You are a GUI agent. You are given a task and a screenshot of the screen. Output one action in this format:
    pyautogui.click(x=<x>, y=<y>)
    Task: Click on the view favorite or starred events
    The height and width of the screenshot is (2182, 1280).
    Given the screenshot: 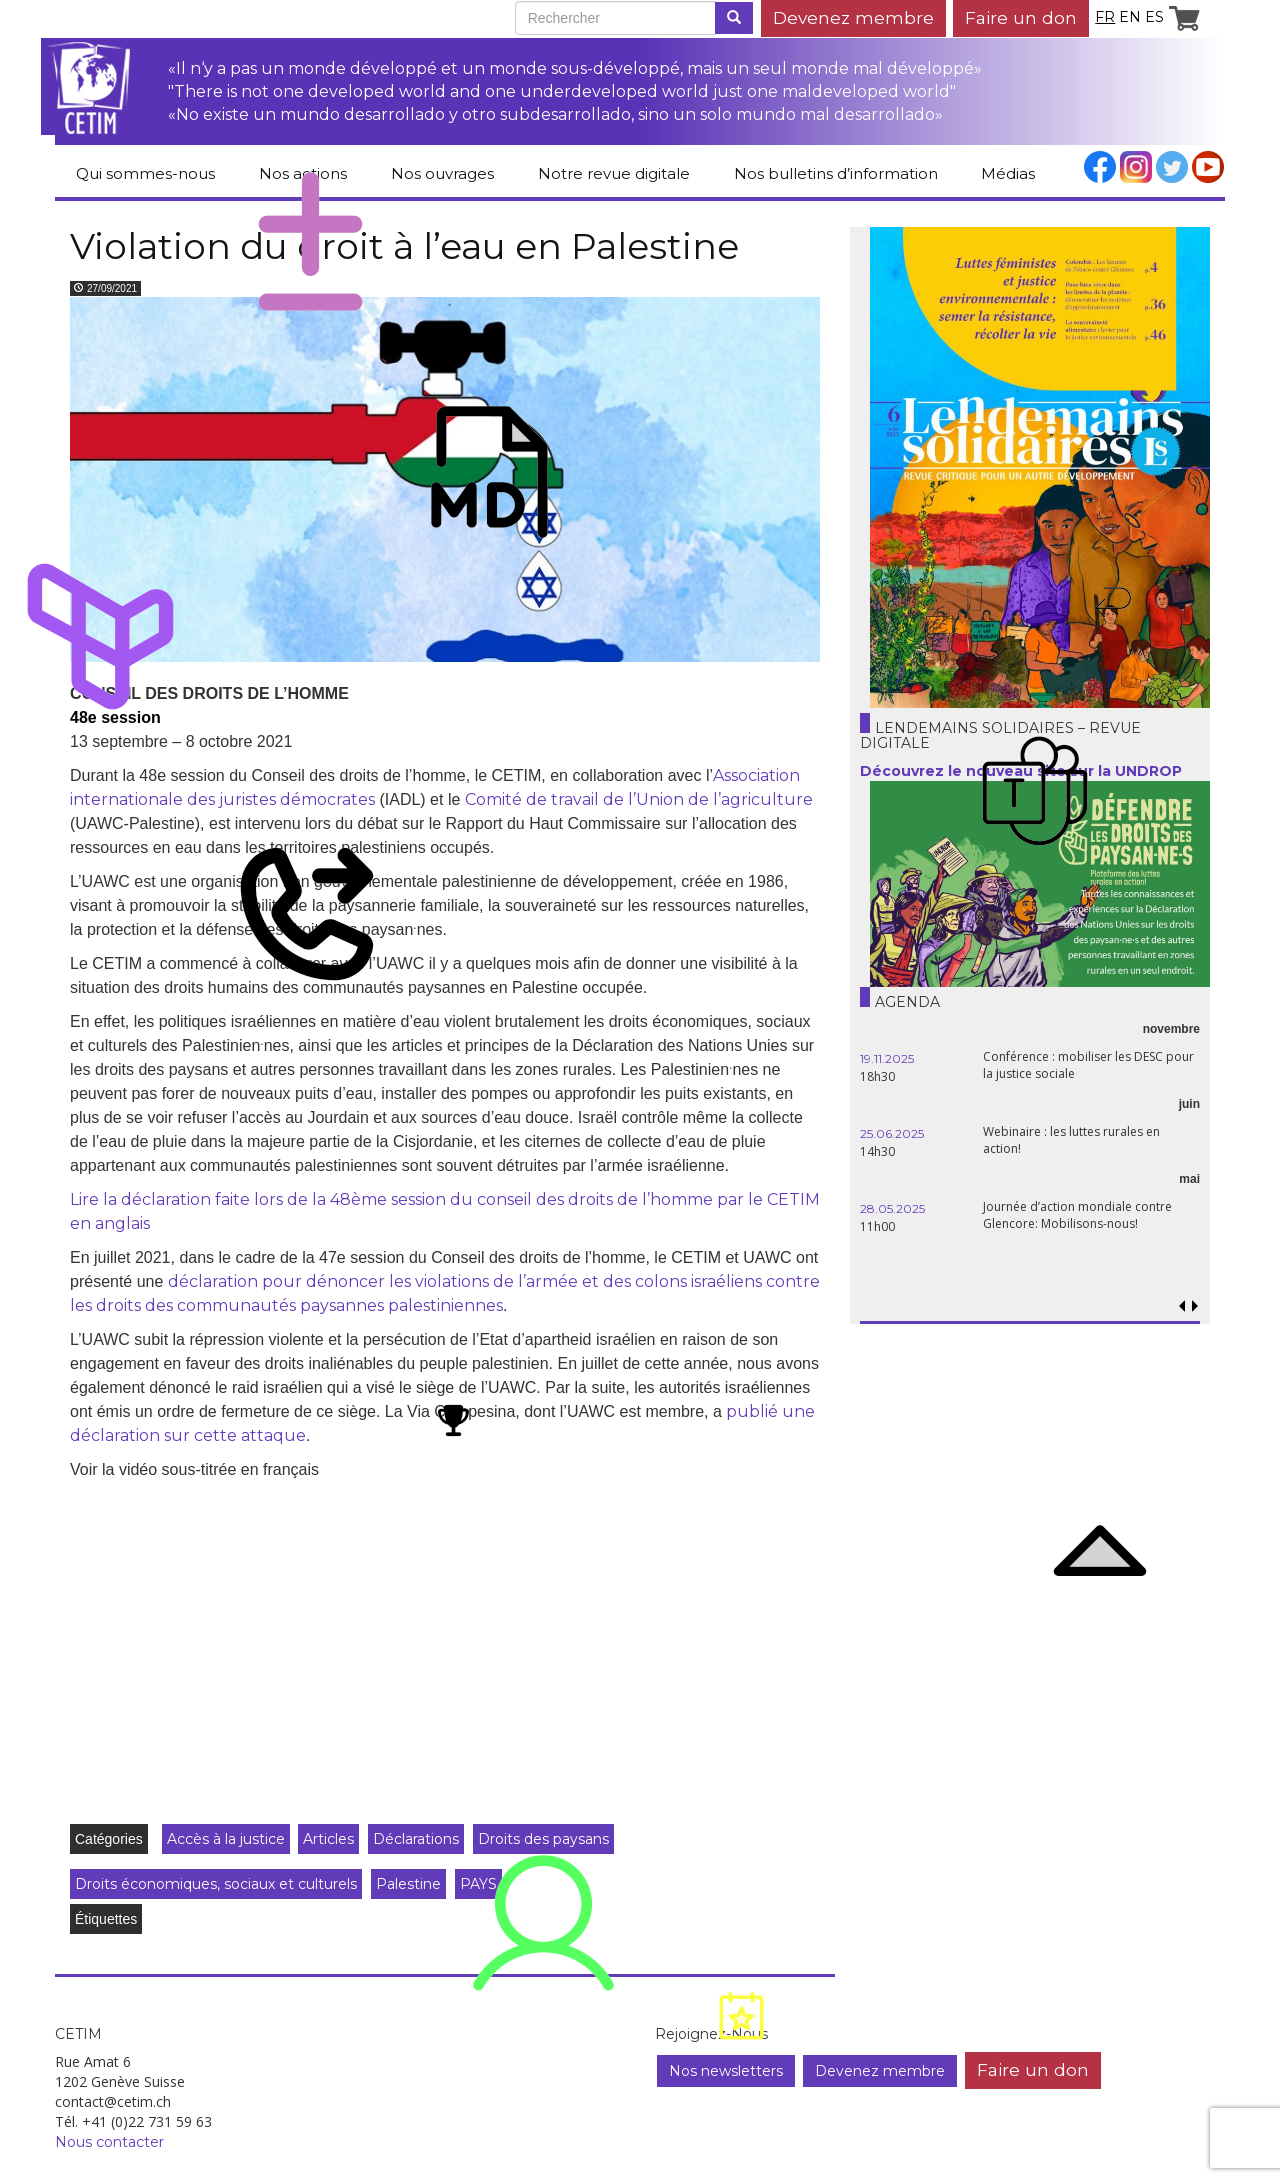 What is the action you would take?
    pyautogui.click(x=741, y=2017)
    